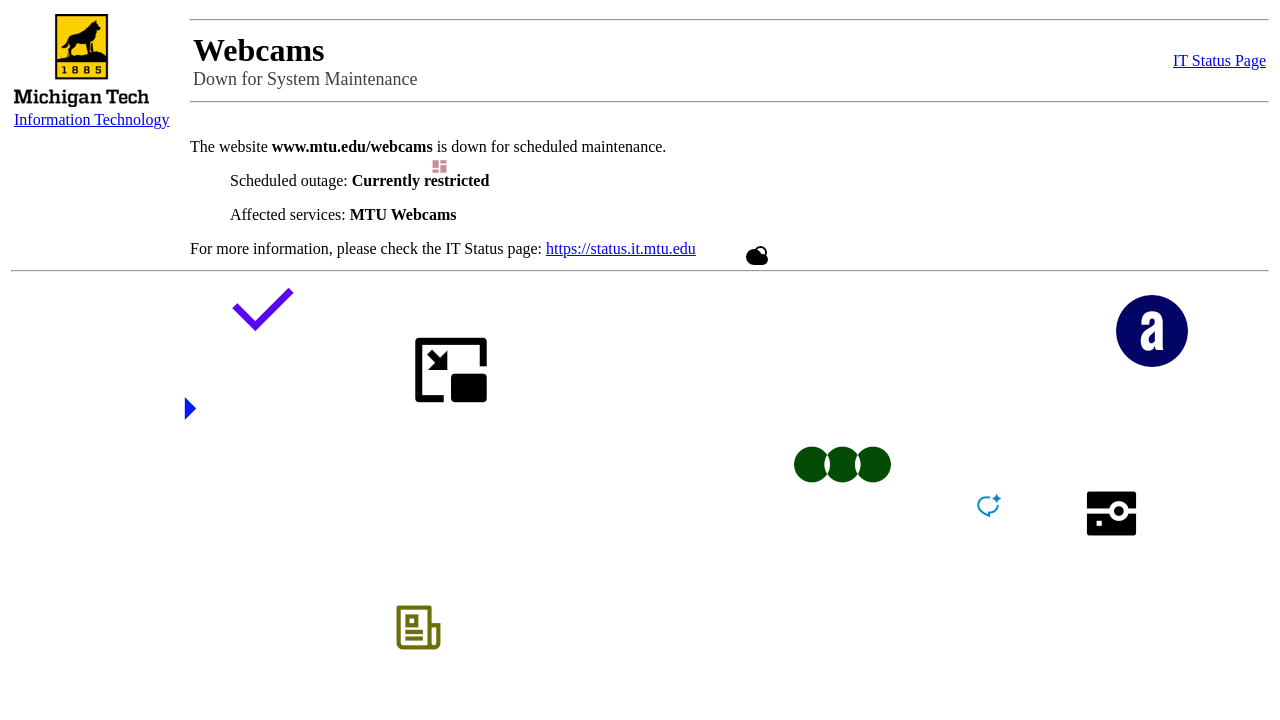 The width and height of the screenshot is (1280, 720). I want to click on indicates partly cloudy weather conditions, so click(757, 256).